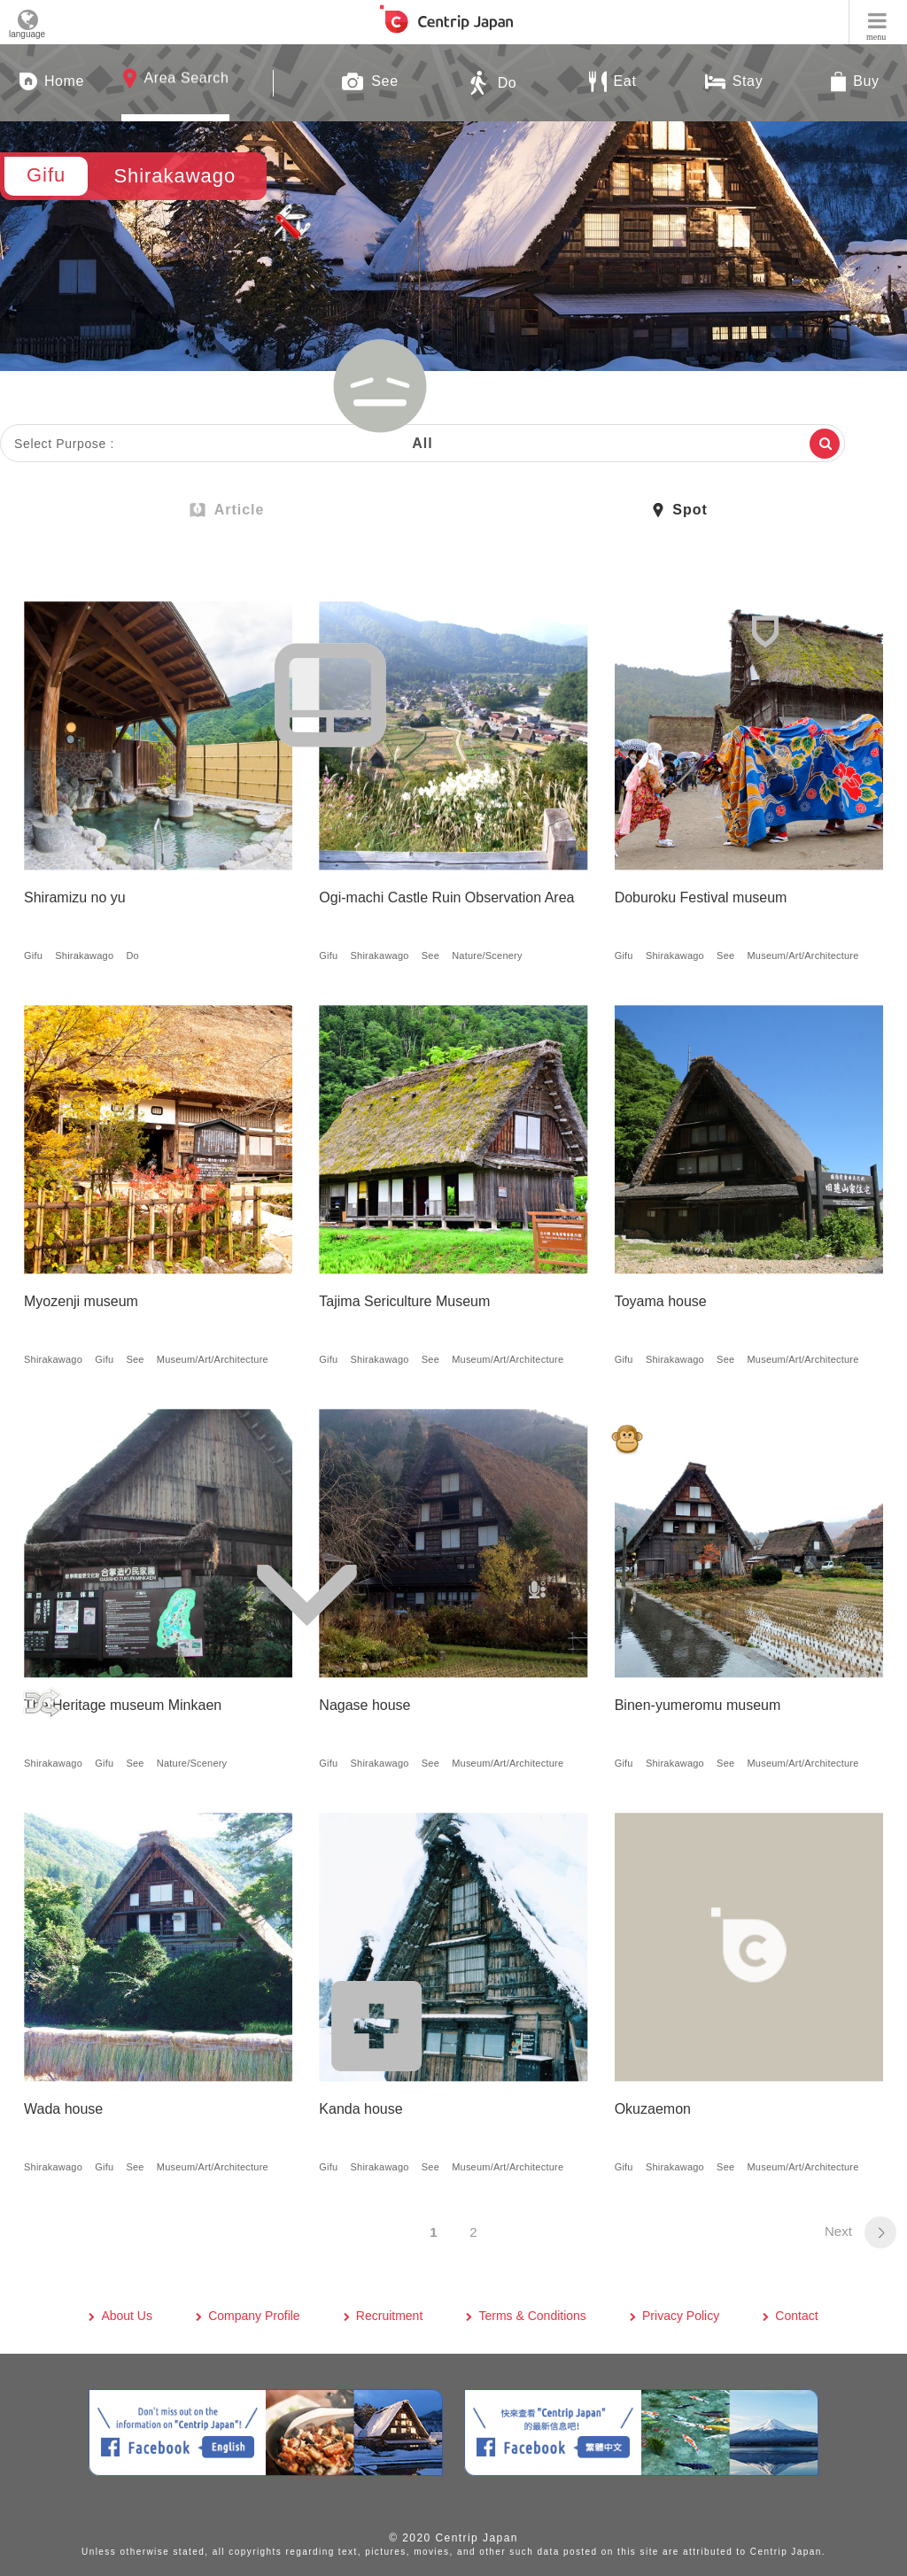 This screenshot has height=2576, width=907. I want to click on access utility applications and tools, so click(291, 222).